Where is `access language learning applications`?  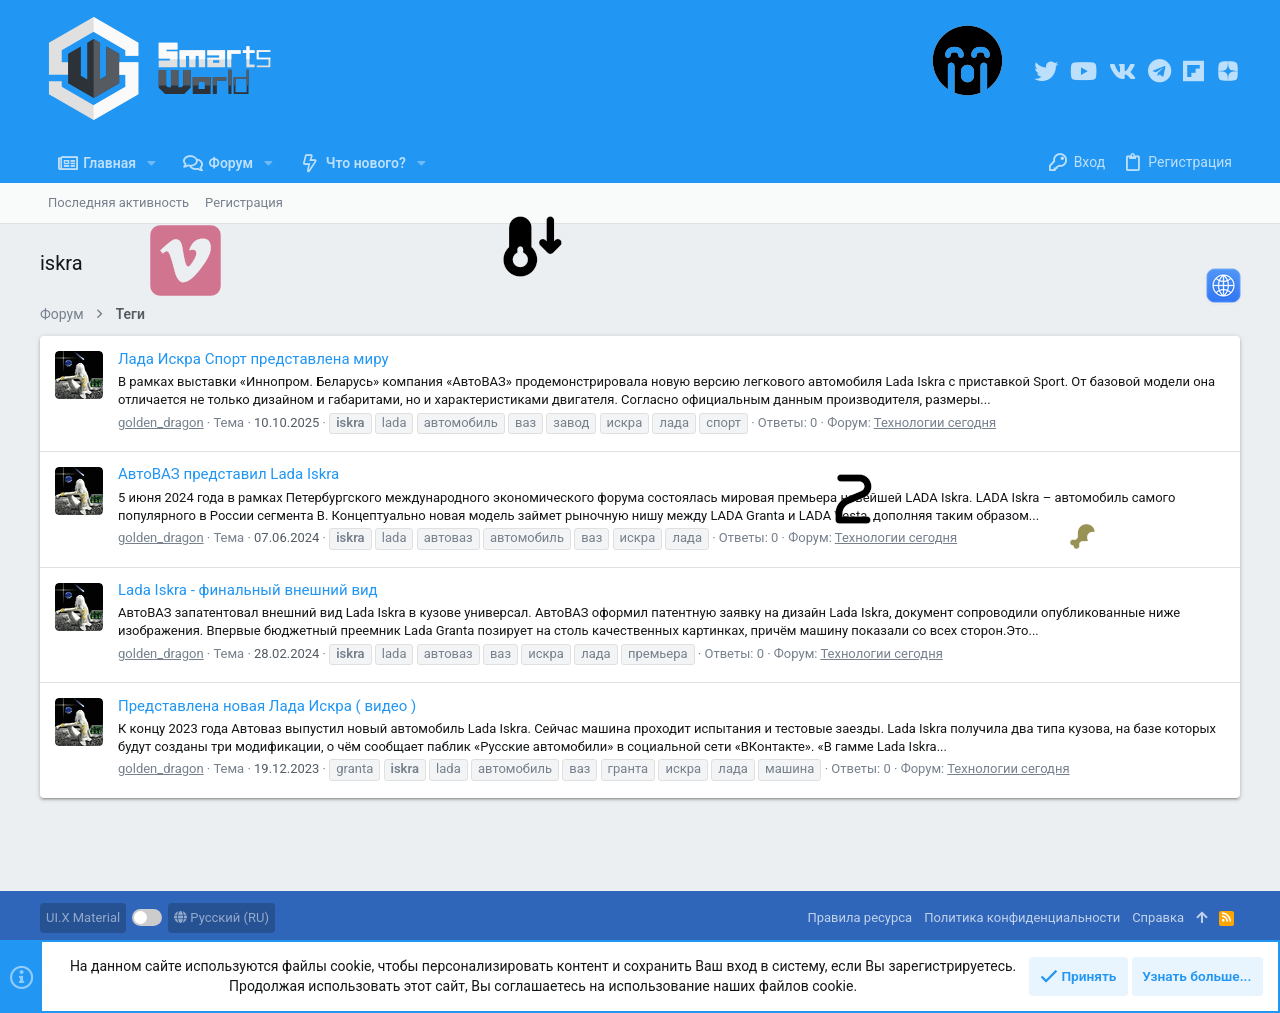 access language learning applications is located at coordinates (1223, 285).